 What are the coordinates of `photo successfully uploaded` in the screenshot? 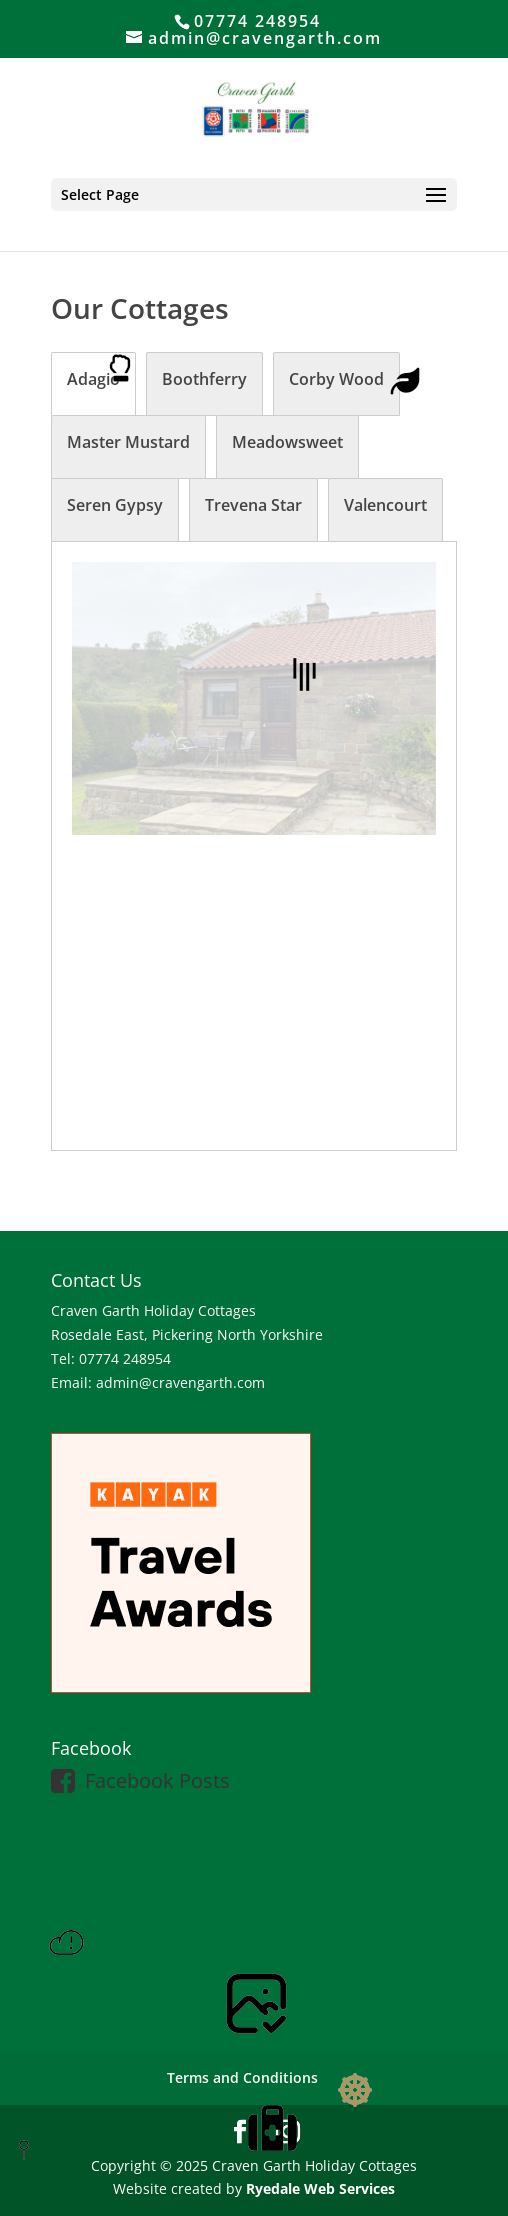 It's located at (256, 2003).